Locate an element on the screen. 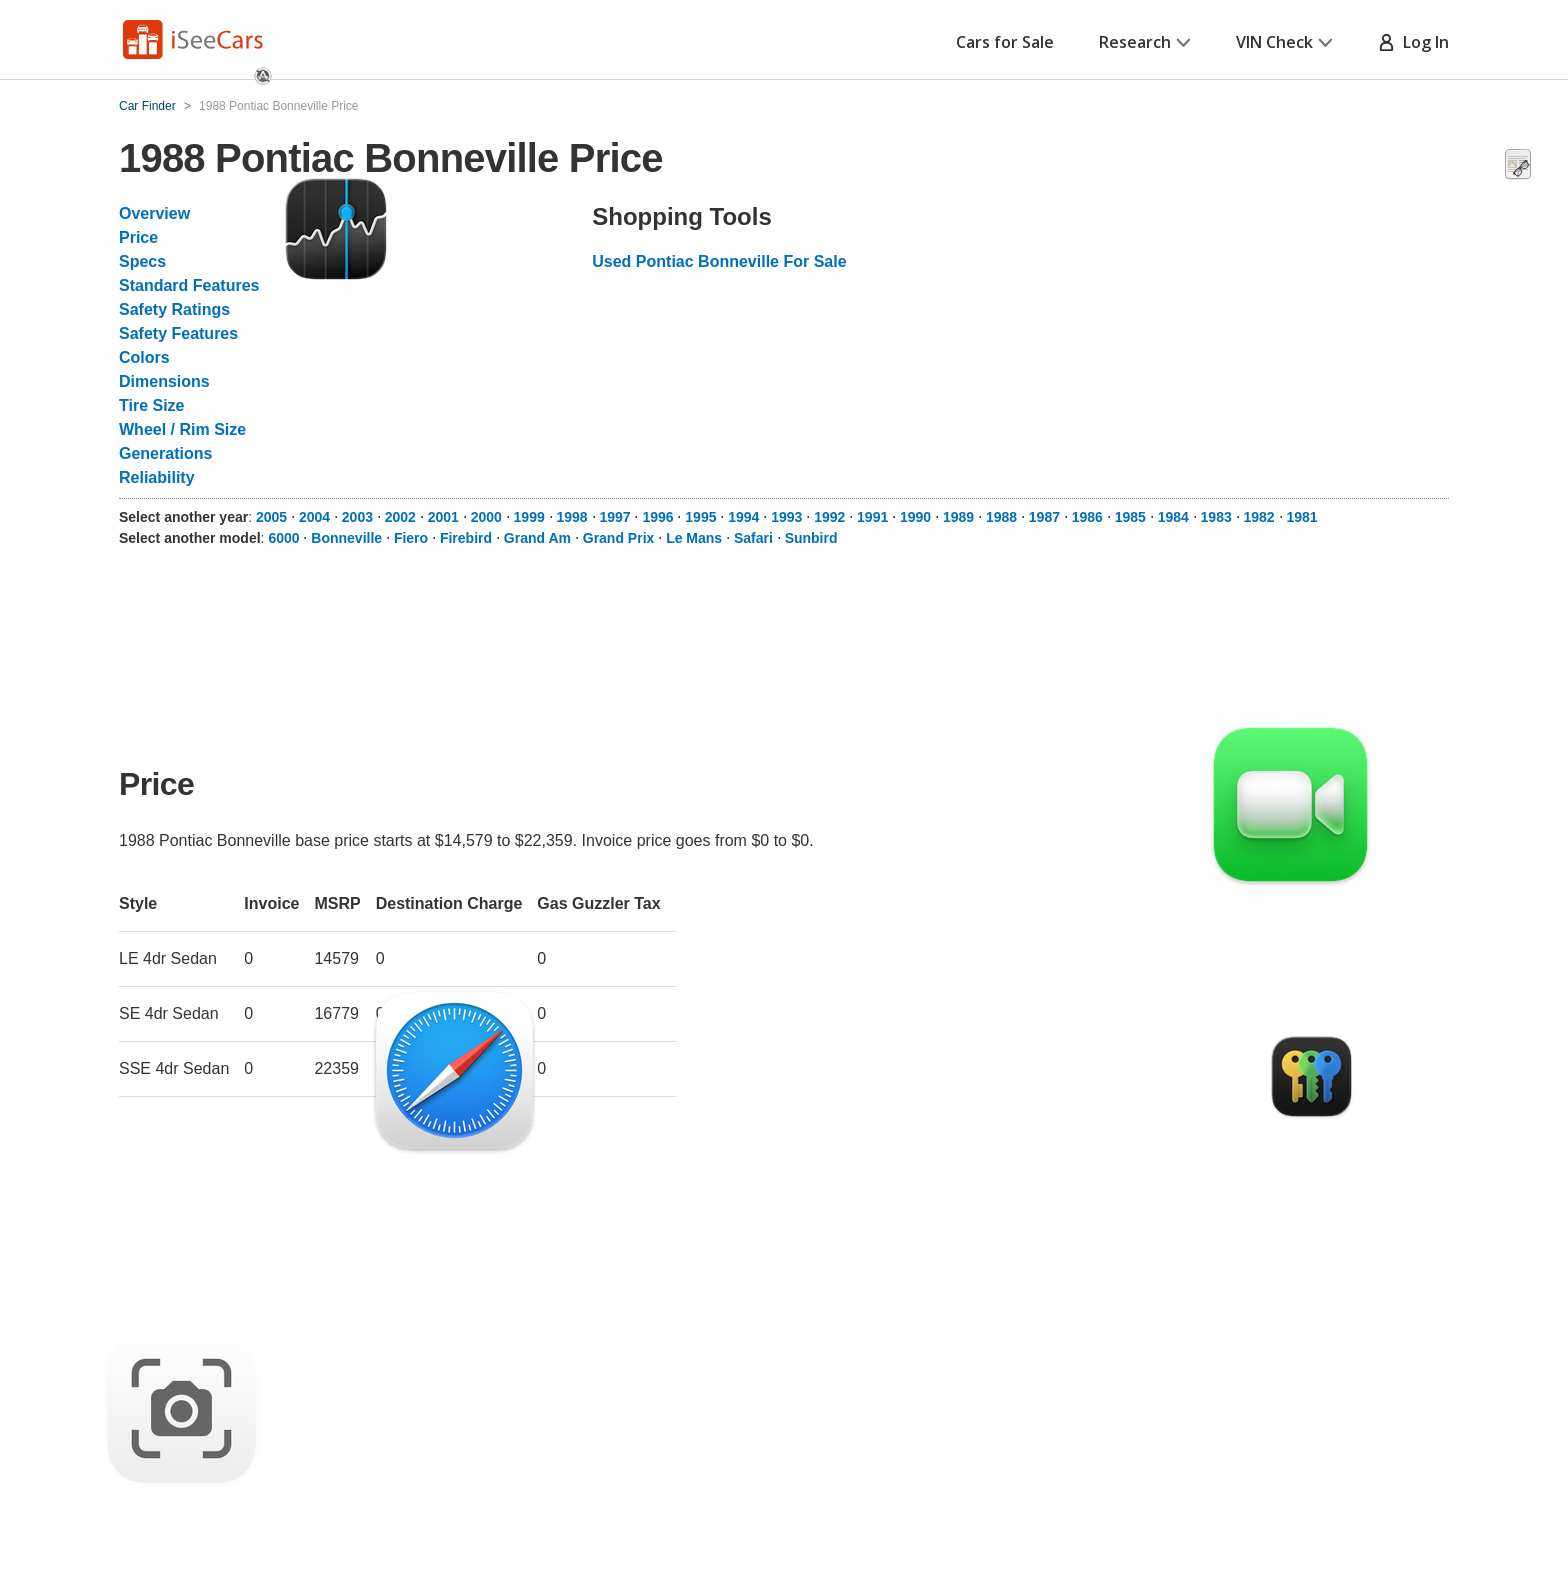  open the passwords app is located at coordinates (1311, 1076).